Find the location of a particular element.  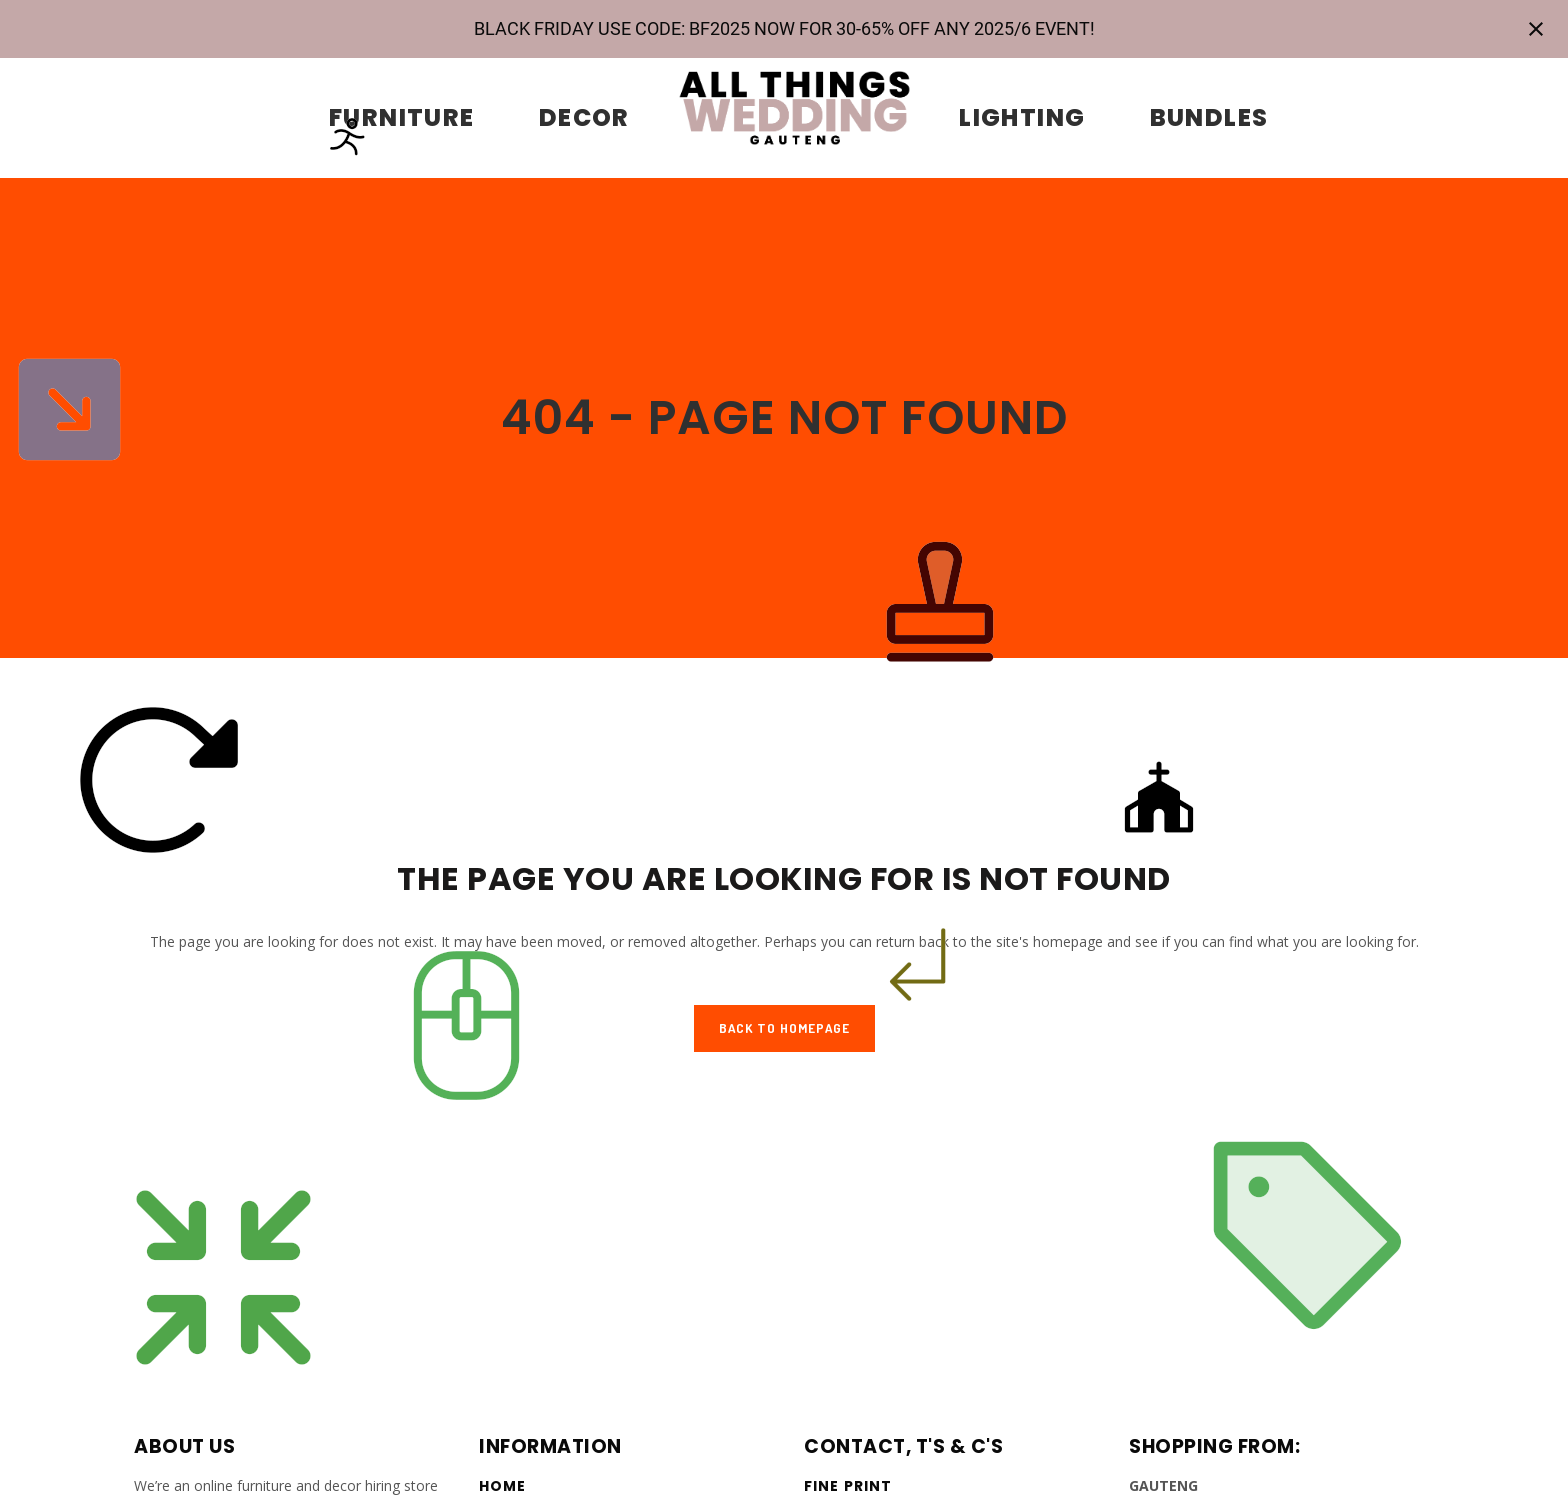

refresh or reload the current page is located at coordinates (153, 780).